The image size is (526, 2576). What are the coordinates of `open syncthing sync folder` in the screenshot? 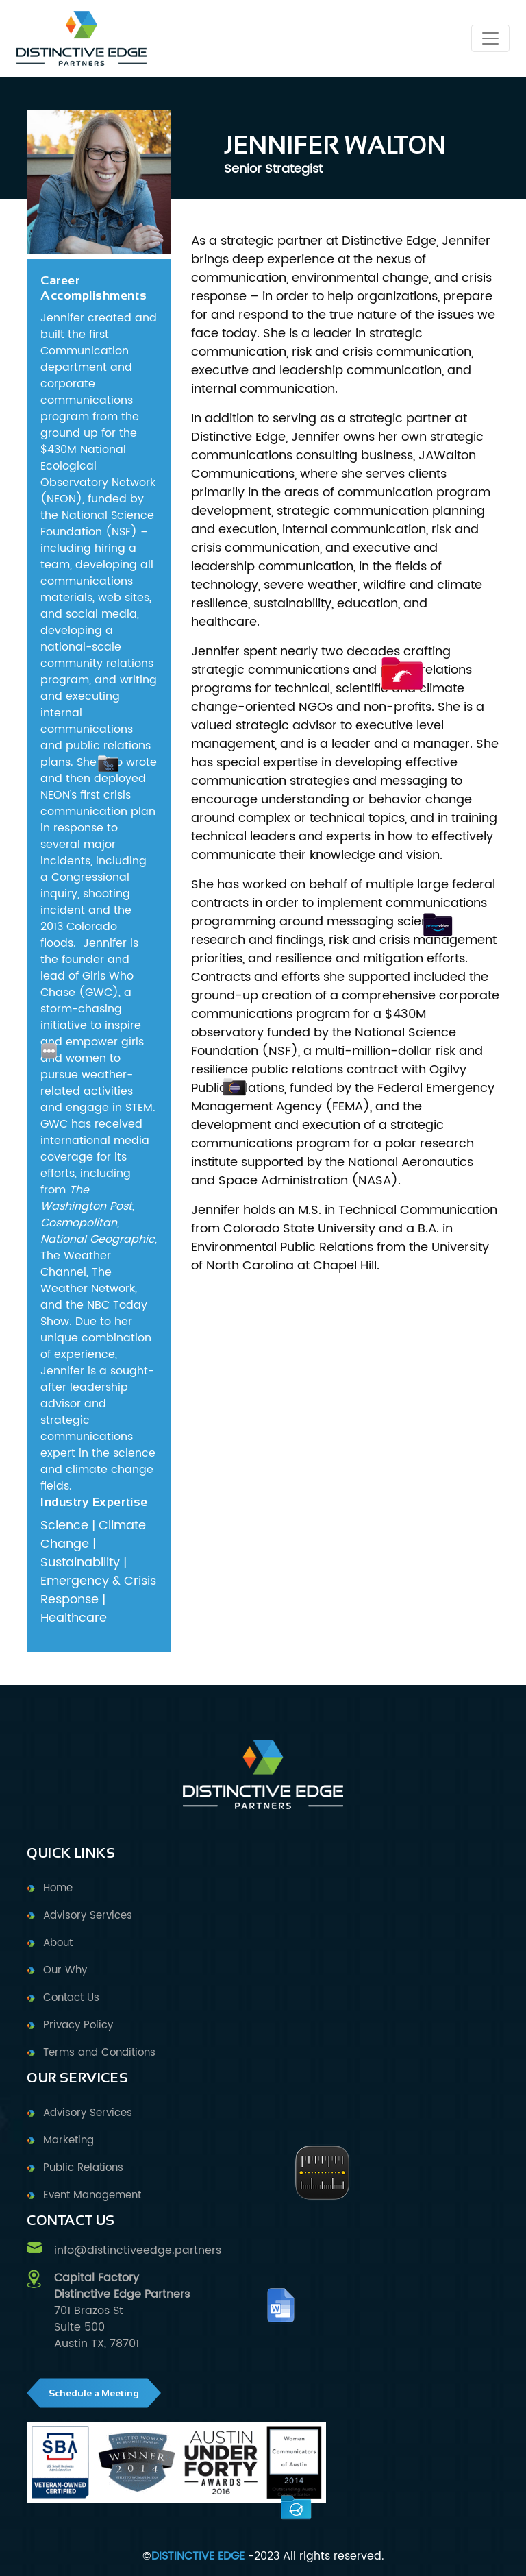 It's located at (296, 2508).